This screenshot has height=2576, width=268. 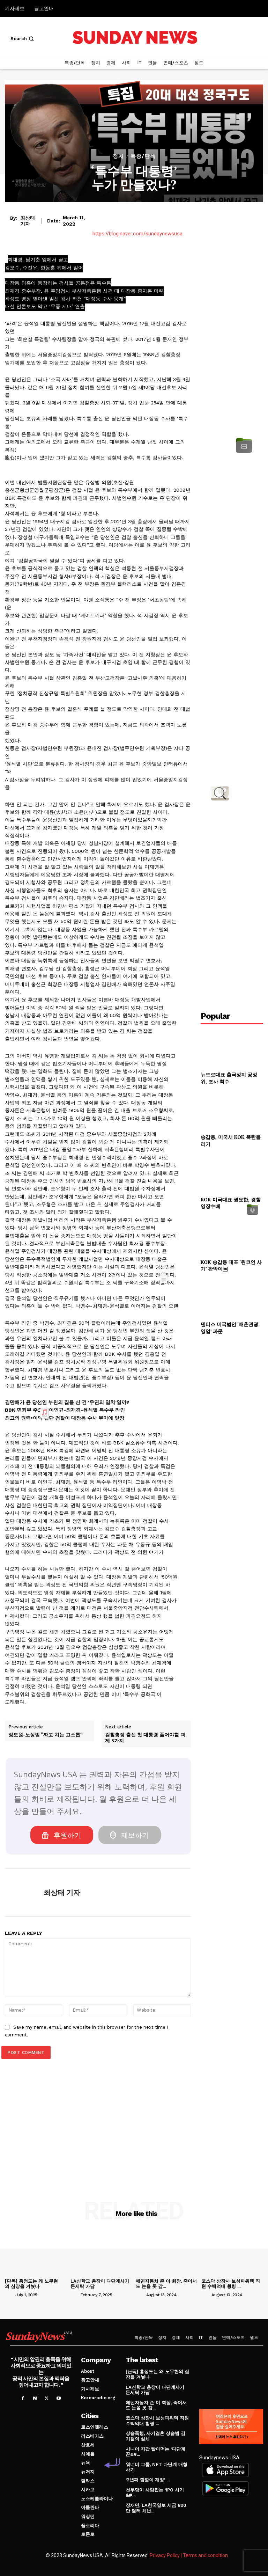 What do you see at coordinates (44, 1413) in the screenshot?
I see `an mp3 audio file` at bounding box center [44, 1413].